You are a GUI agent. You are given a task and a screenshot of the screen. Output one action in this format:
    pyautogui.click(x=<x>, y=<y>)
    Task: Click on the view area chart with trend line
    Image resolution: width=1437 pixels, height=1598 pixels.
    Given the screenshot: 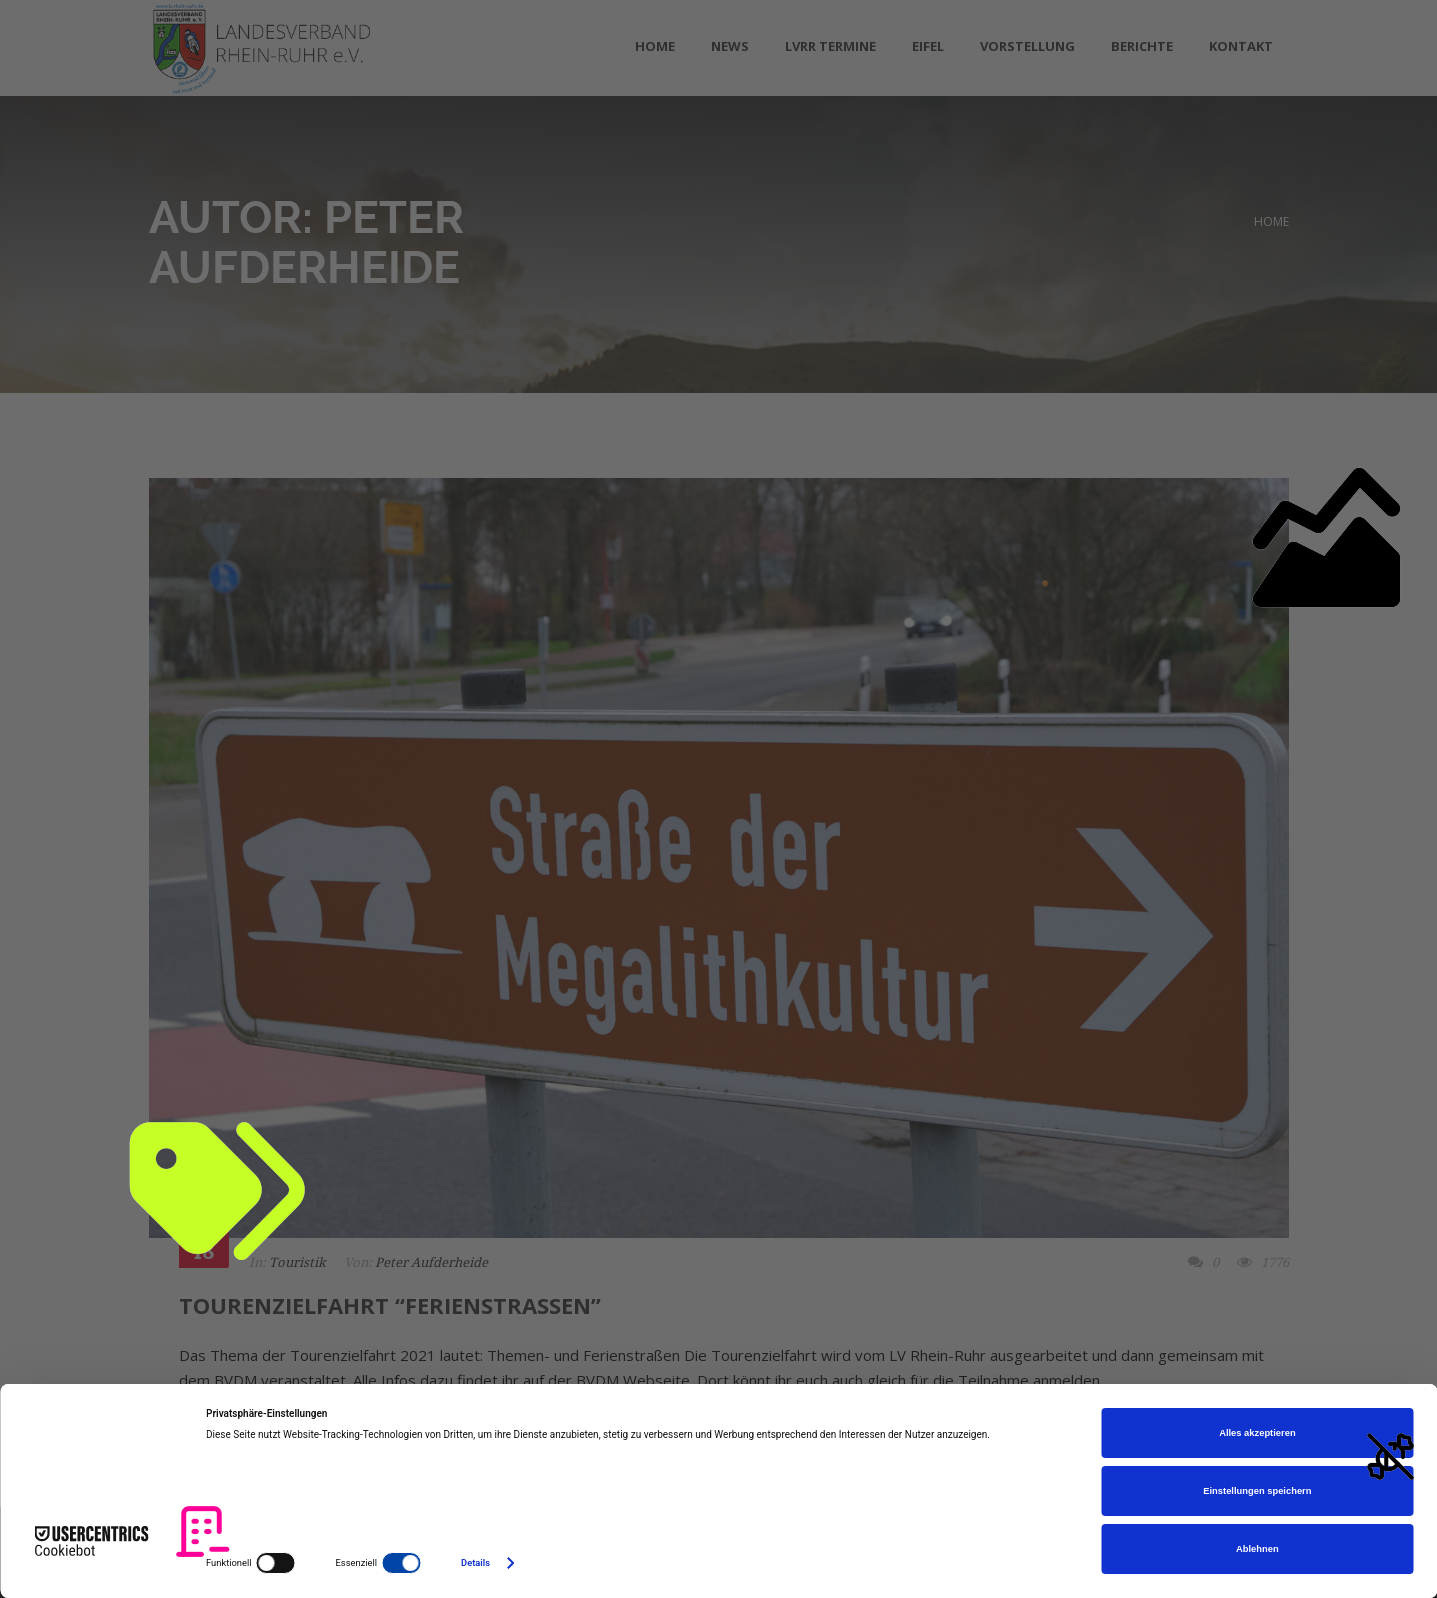 What is the action you would take?
    pyautogui.click(x=1326, y=541)
    